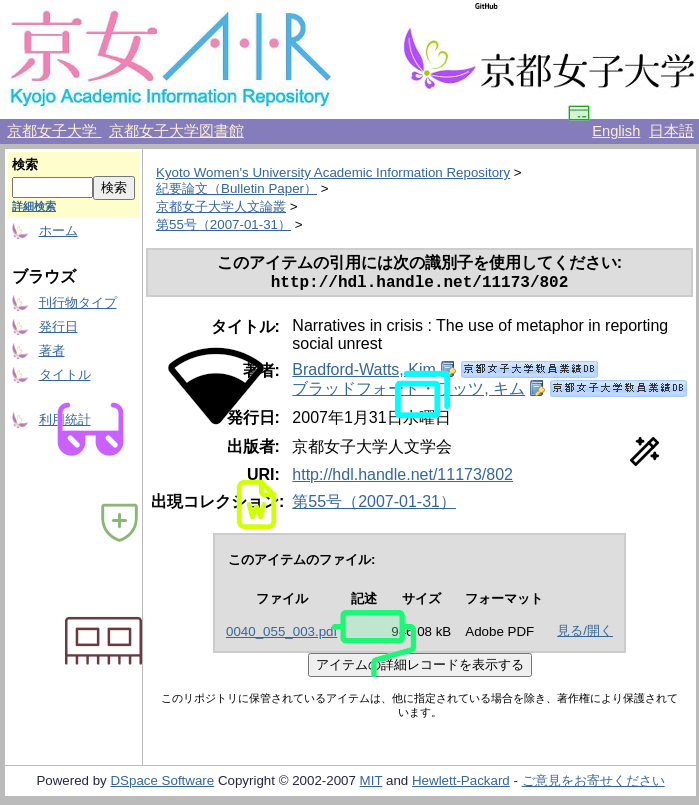  I want to click on view device memory or RAM usage, so click(103, 639).